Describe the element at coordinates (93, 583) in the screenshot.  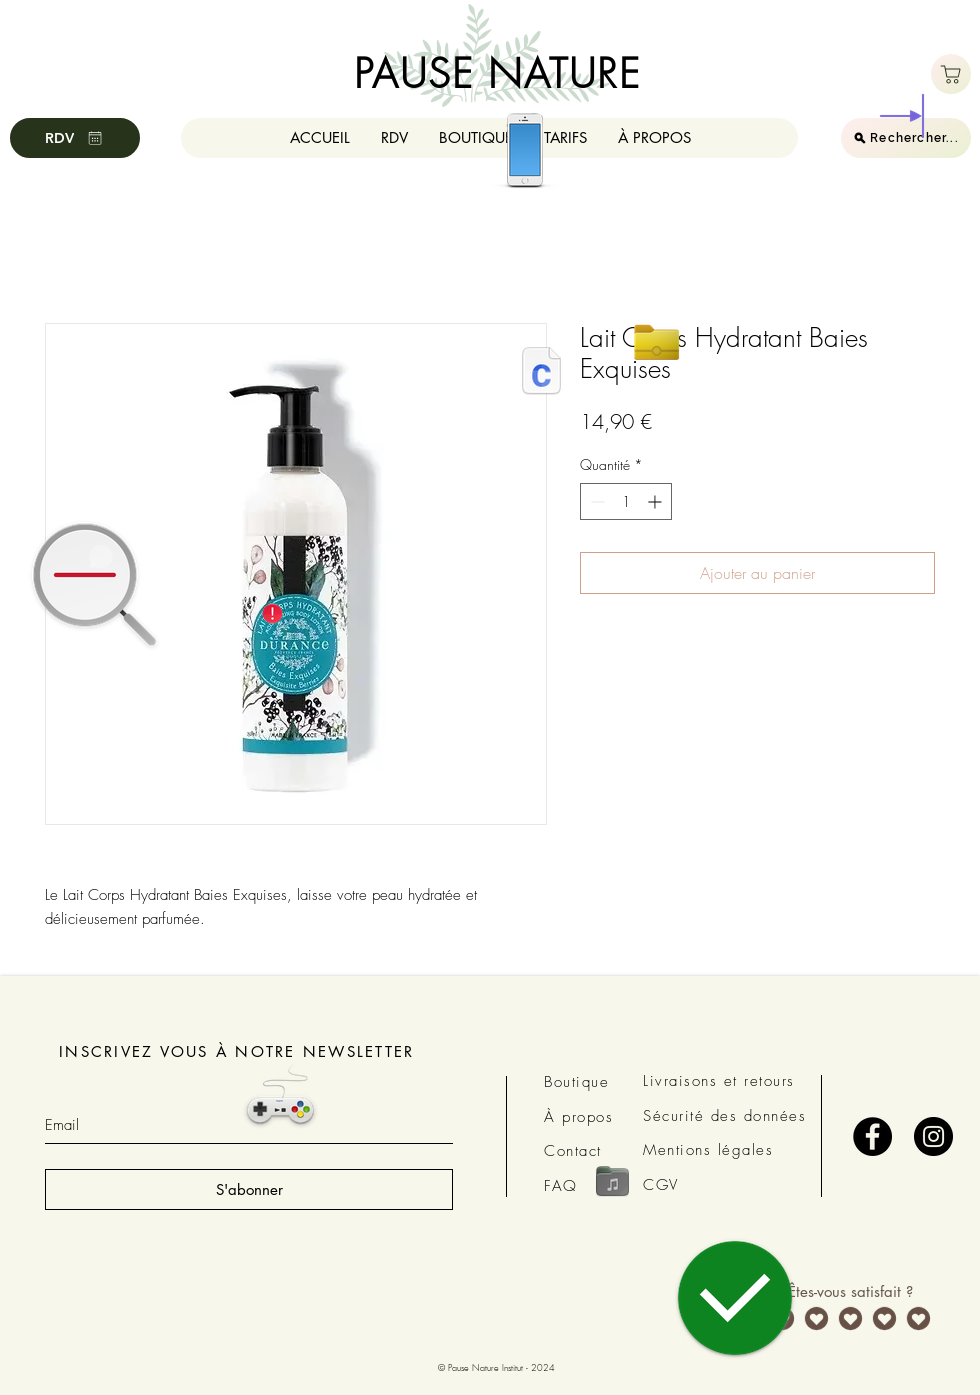
I see `zoom out on file preview` at that location.